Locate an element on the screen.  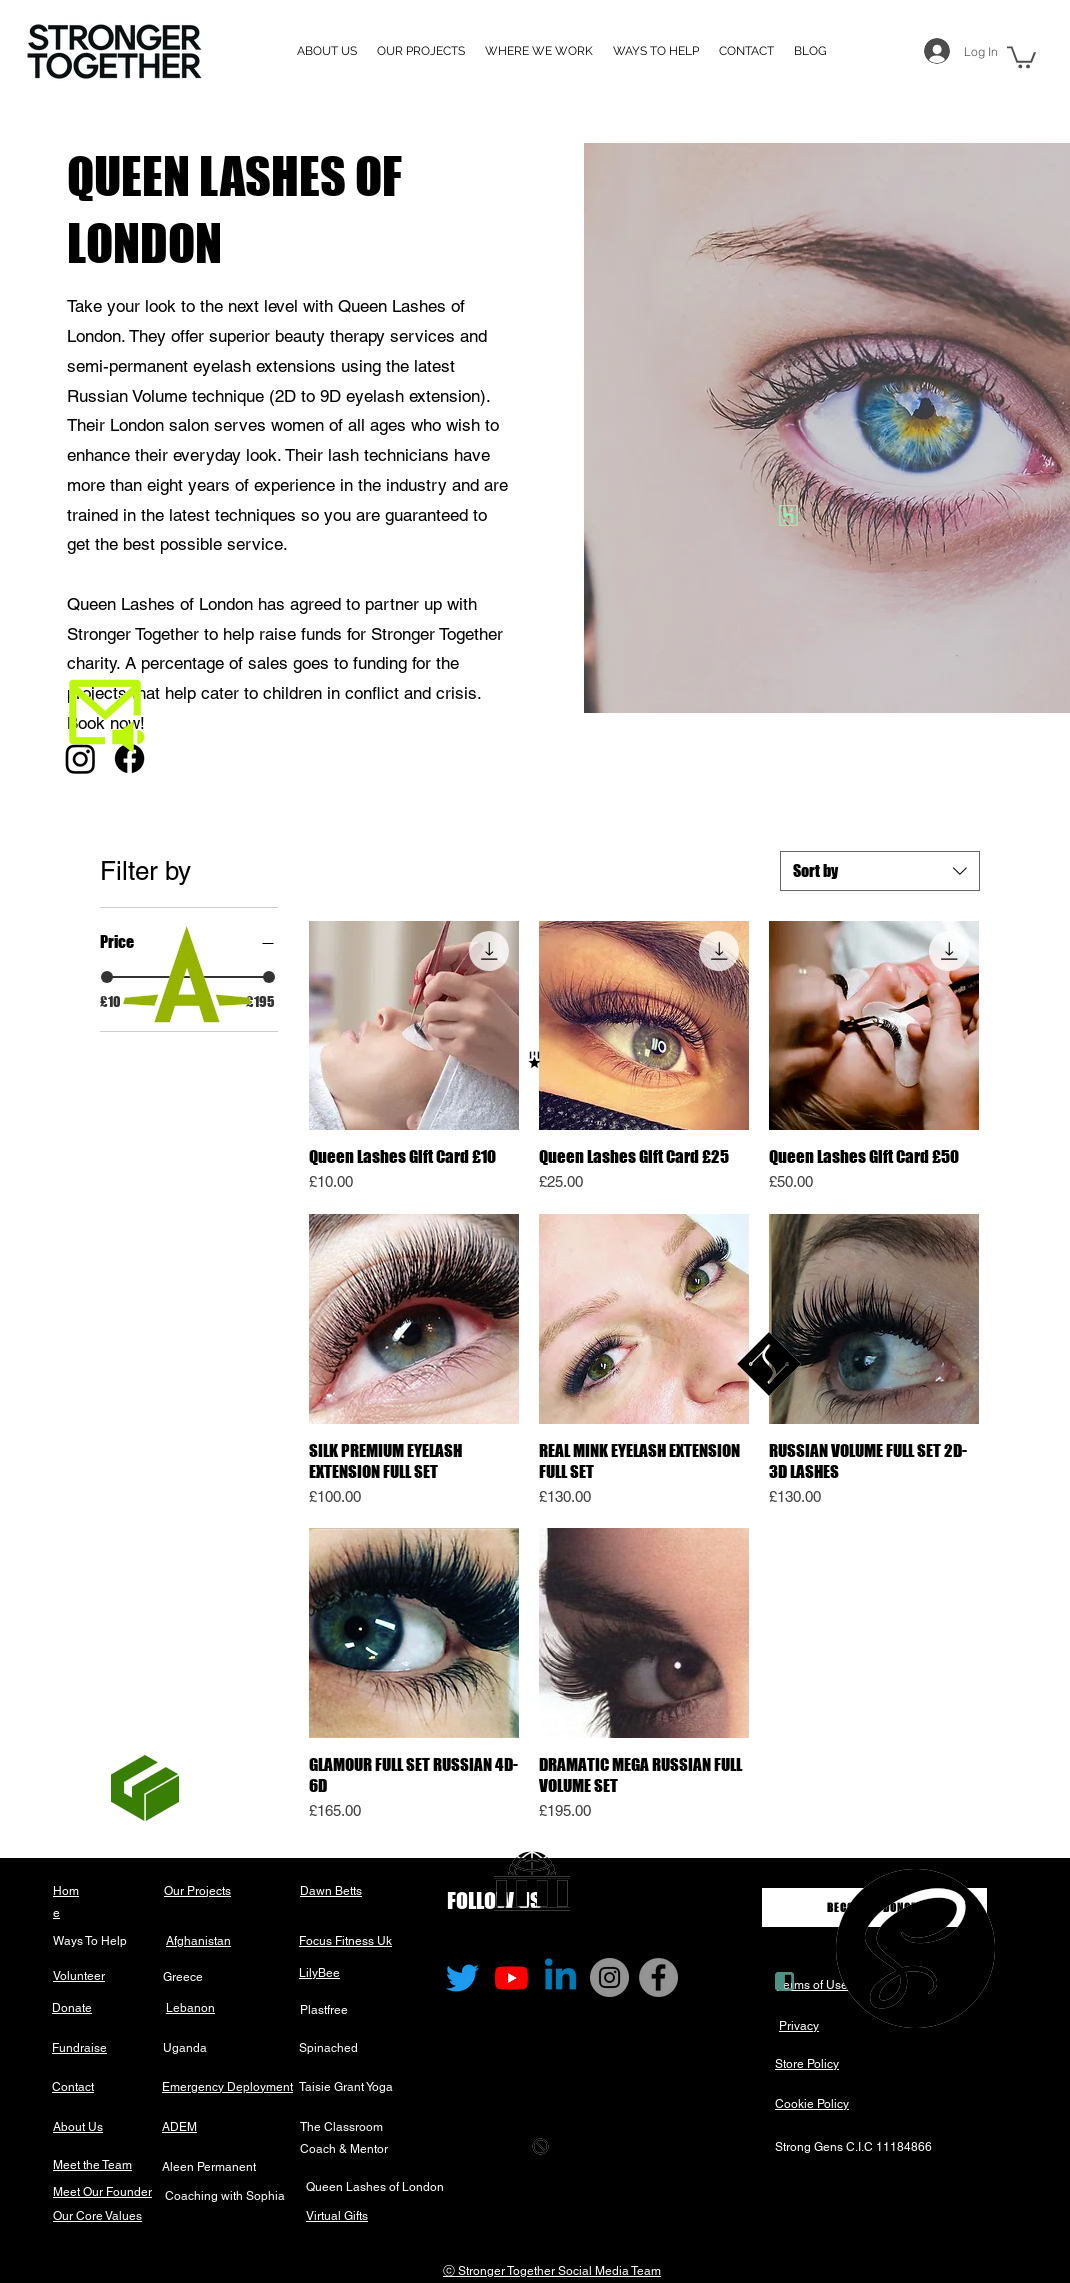
link to Heroku cloud platform is located at coordinates (788, 515).